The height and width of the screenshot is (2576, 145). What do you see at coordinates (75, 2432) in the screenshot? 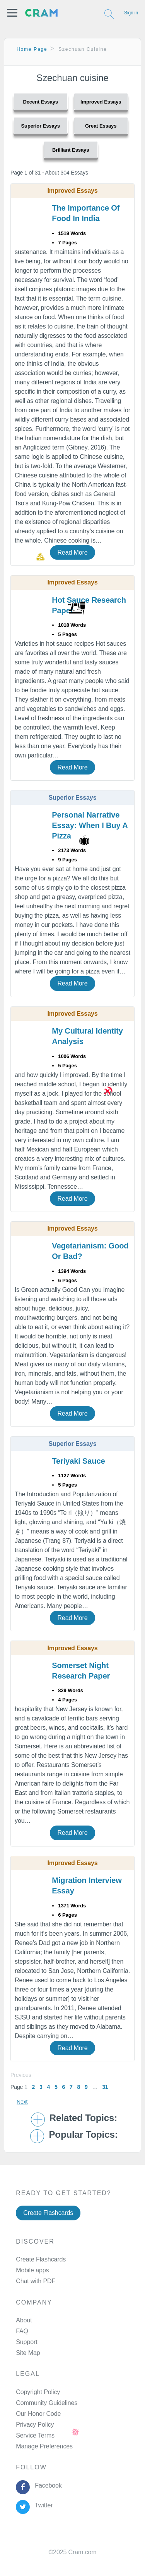
I see `crossed swords clash or combat action` at bounding box center [75, 2432].